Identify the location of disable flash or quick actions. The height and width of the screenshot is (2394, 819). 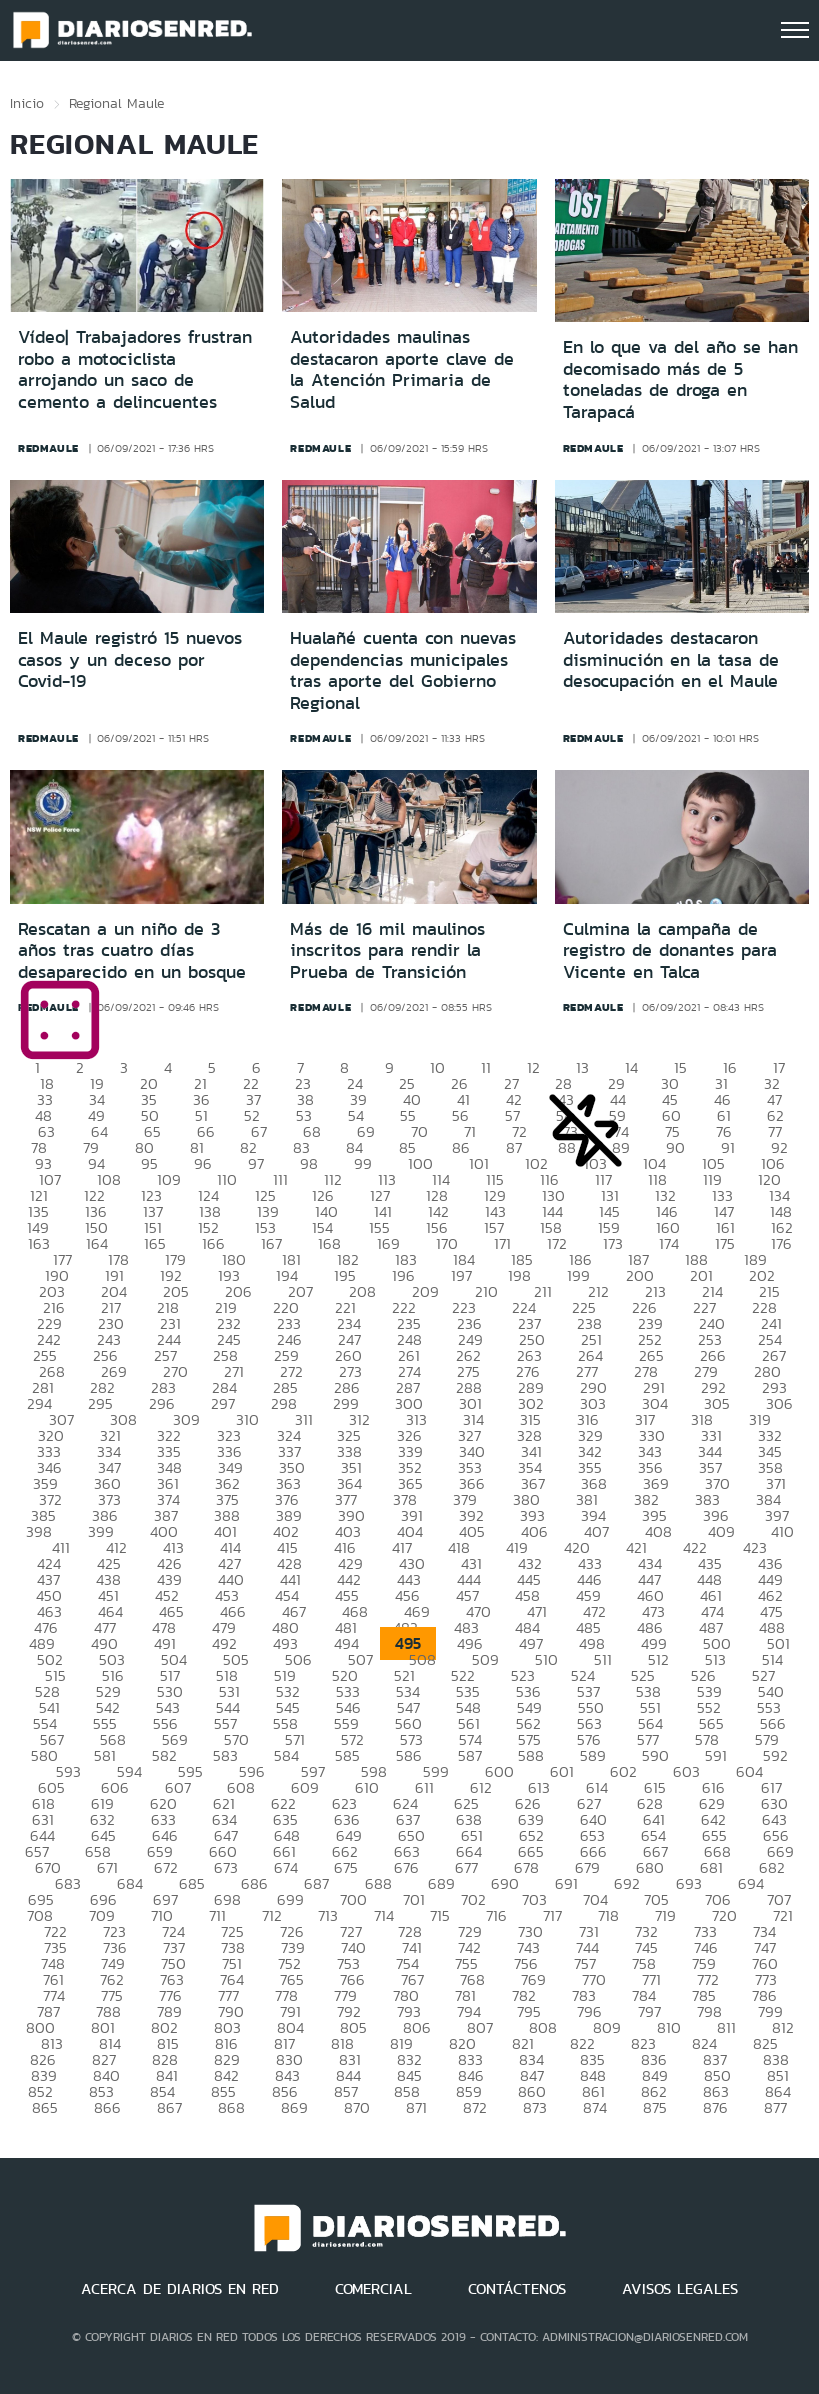
(585, 1130).